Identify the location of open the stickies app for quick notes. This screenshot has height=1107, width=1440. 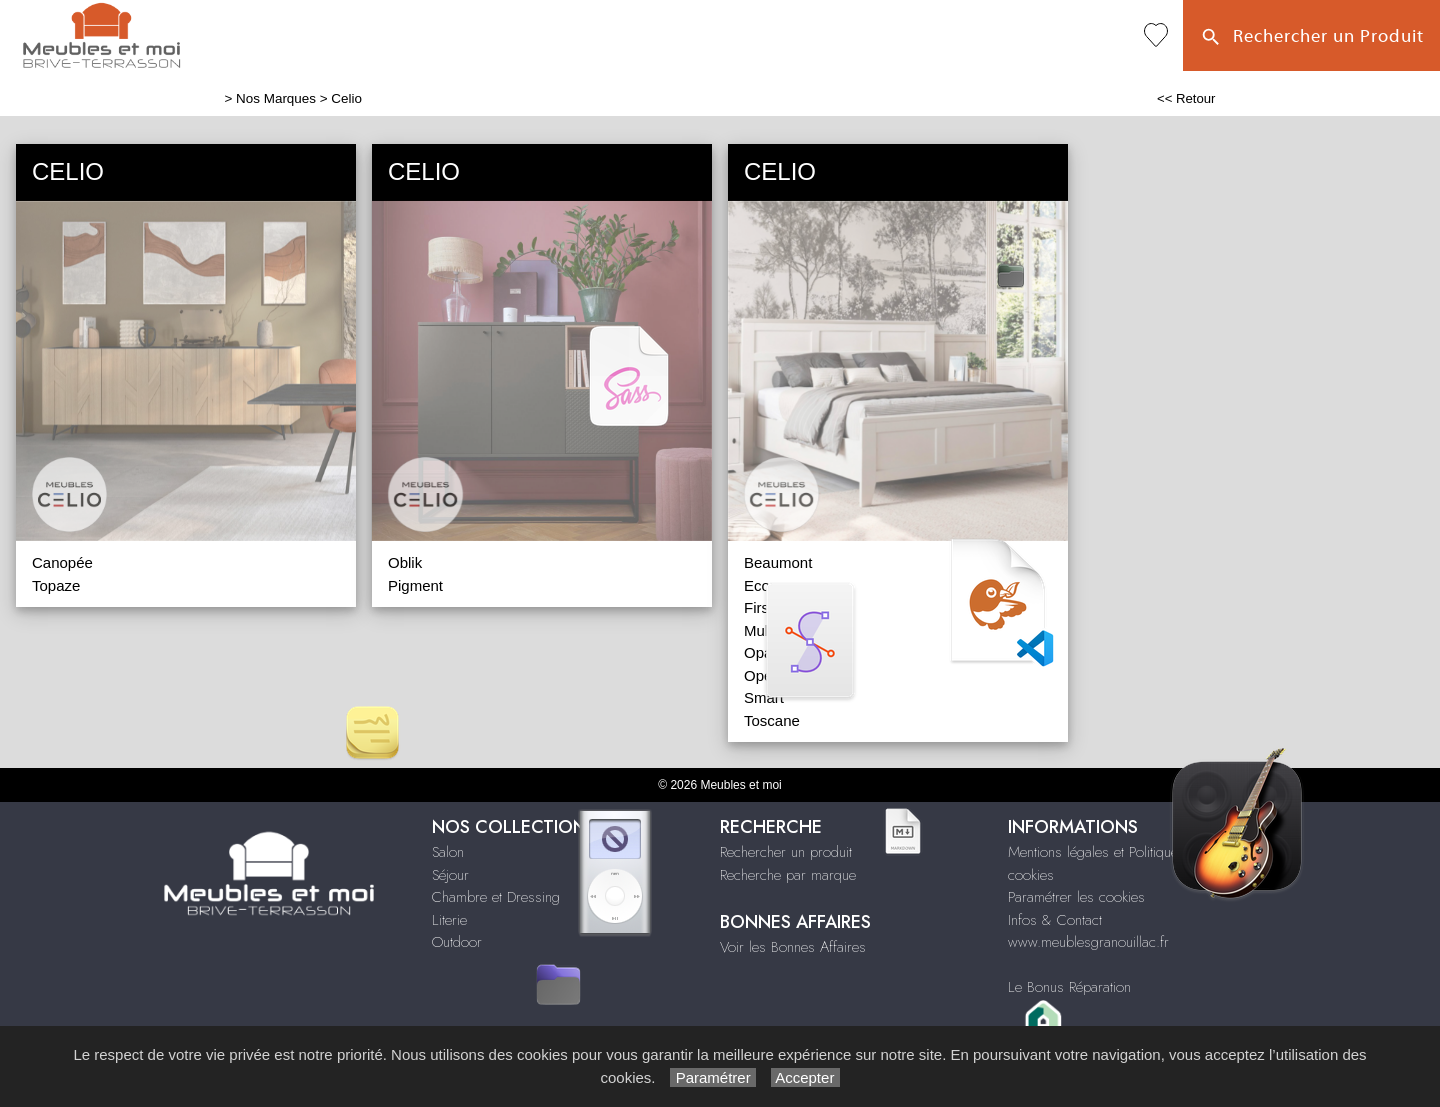
(372, 732).